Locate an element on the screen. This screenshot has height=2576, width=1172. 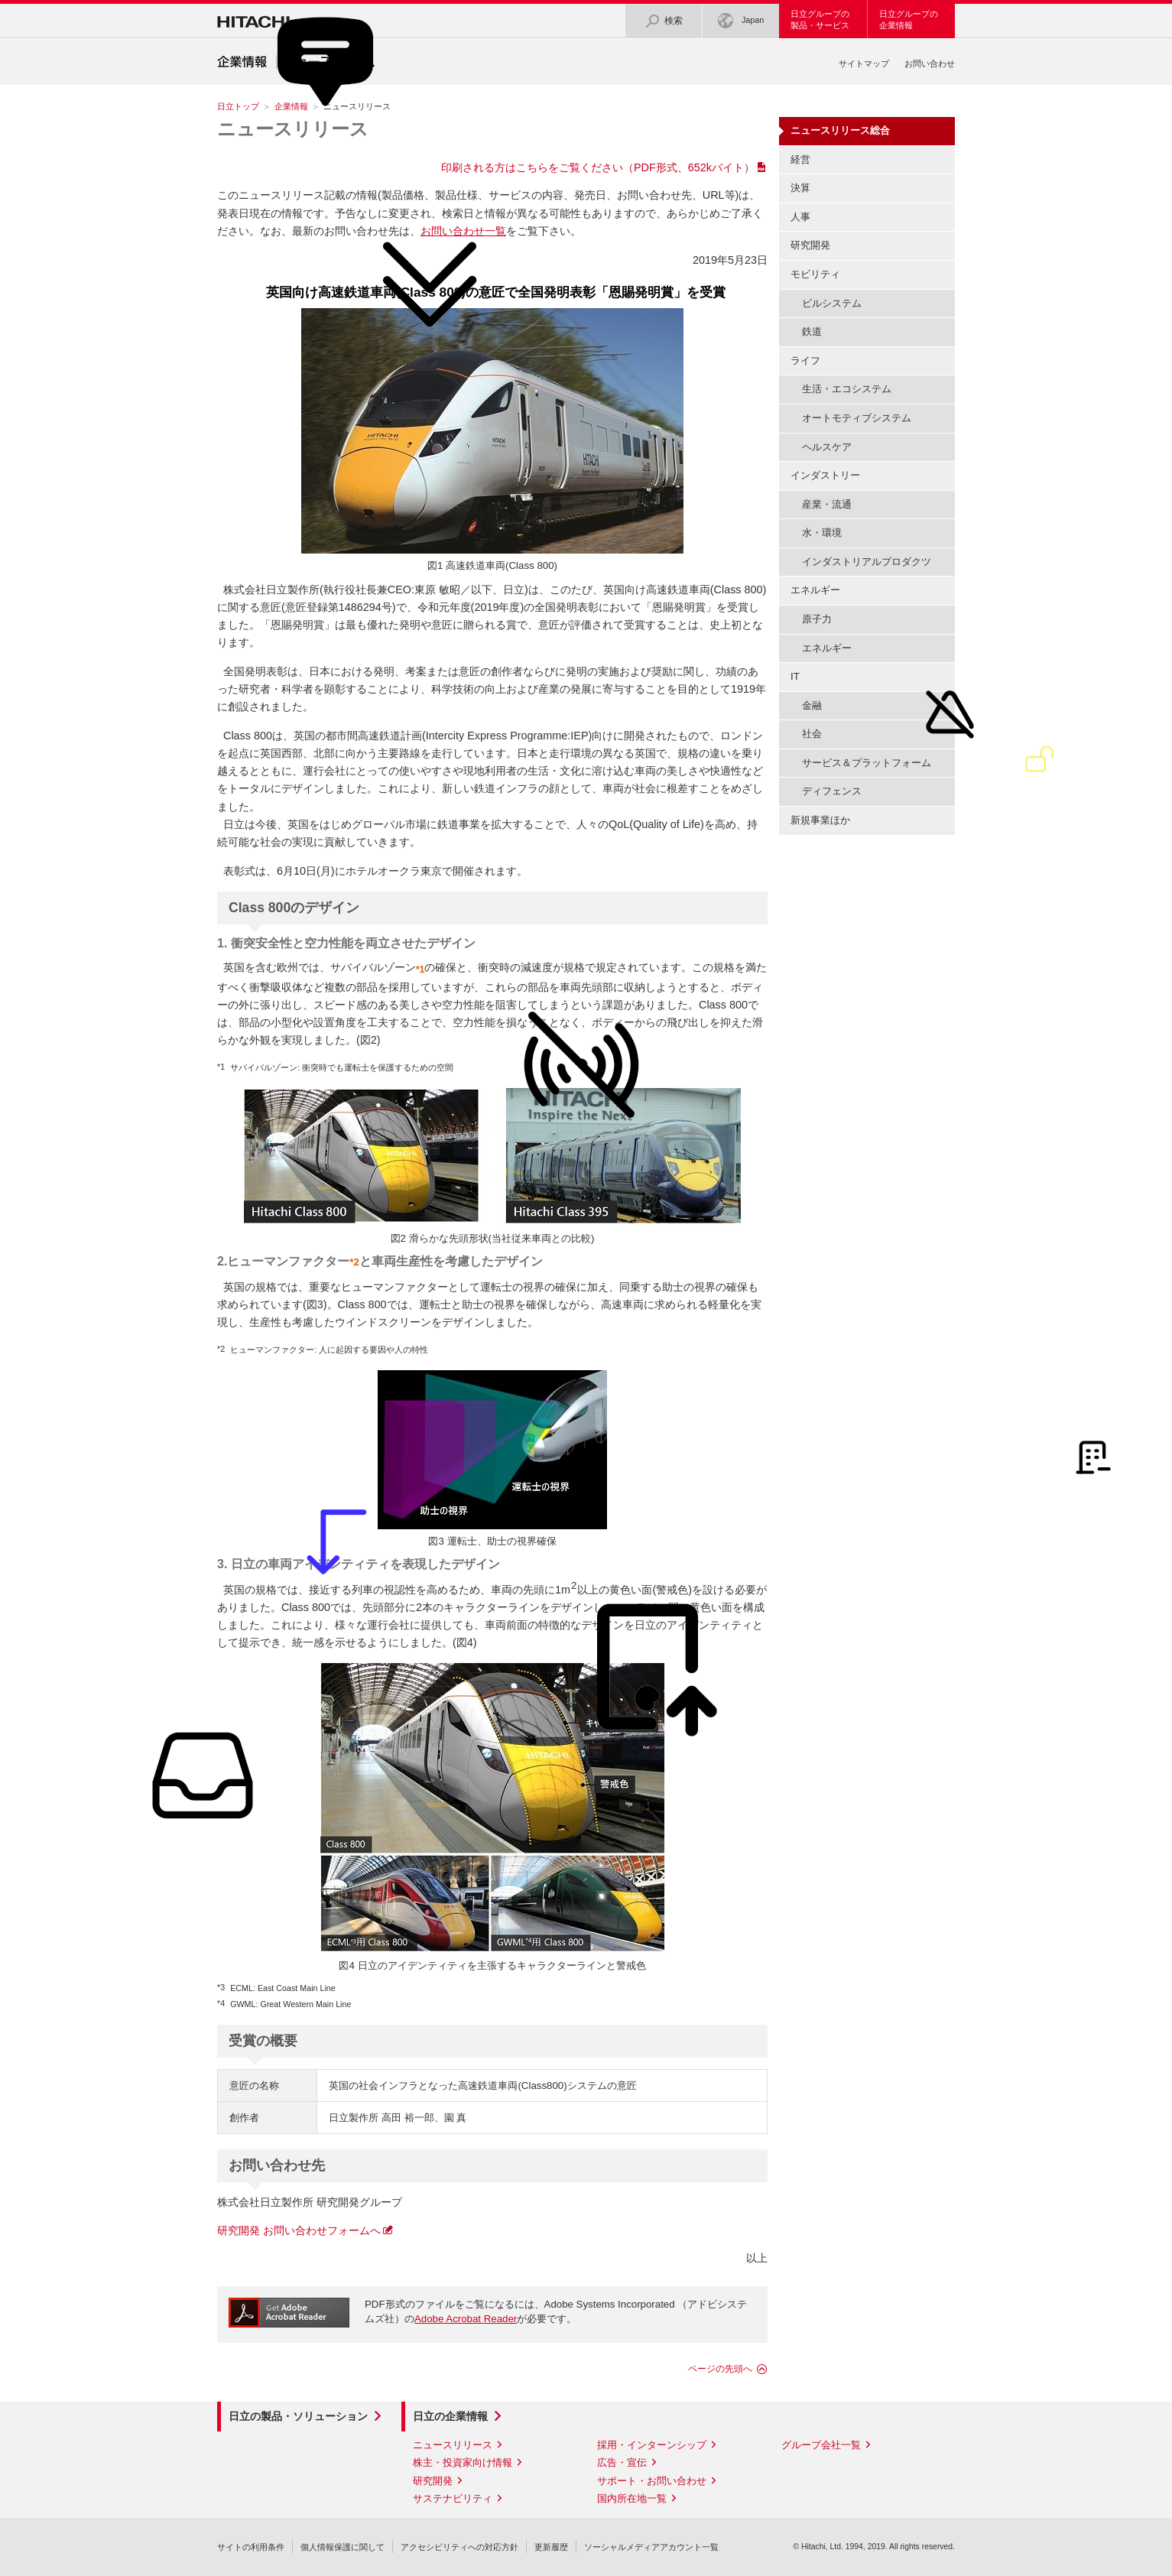
do not bleach - laundry care instruction is located at coordinates (950, 714).